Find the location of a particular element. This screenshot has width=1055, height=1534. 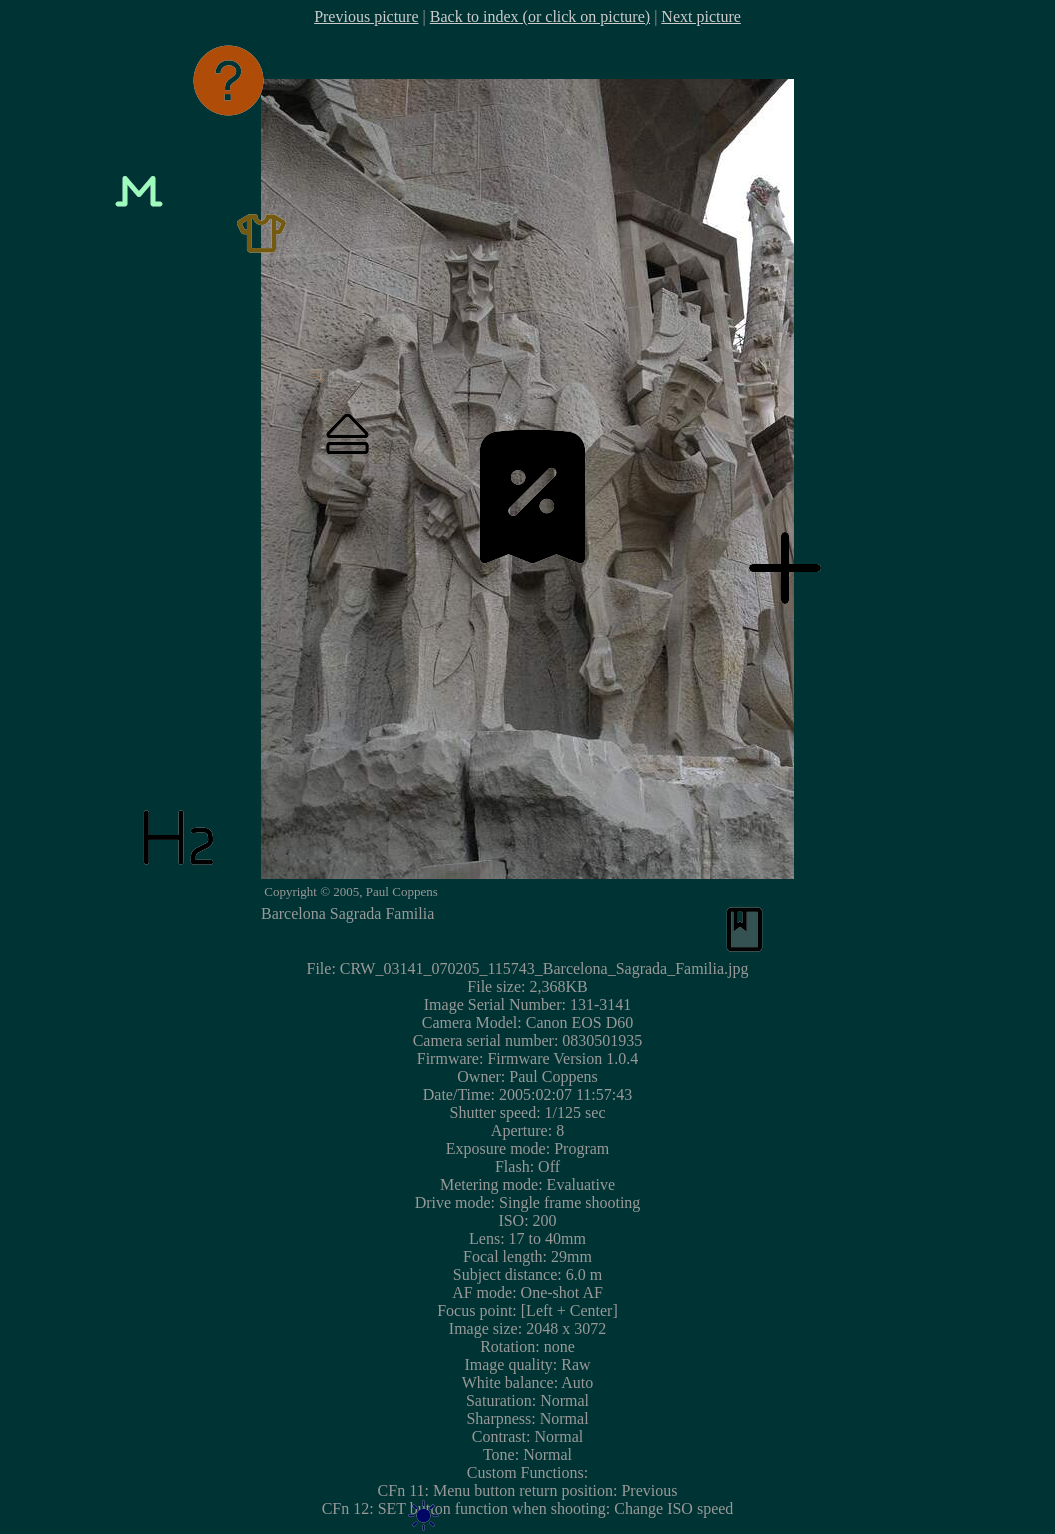

view monero cryptocurrency balance is located at coordinates (139, 190).